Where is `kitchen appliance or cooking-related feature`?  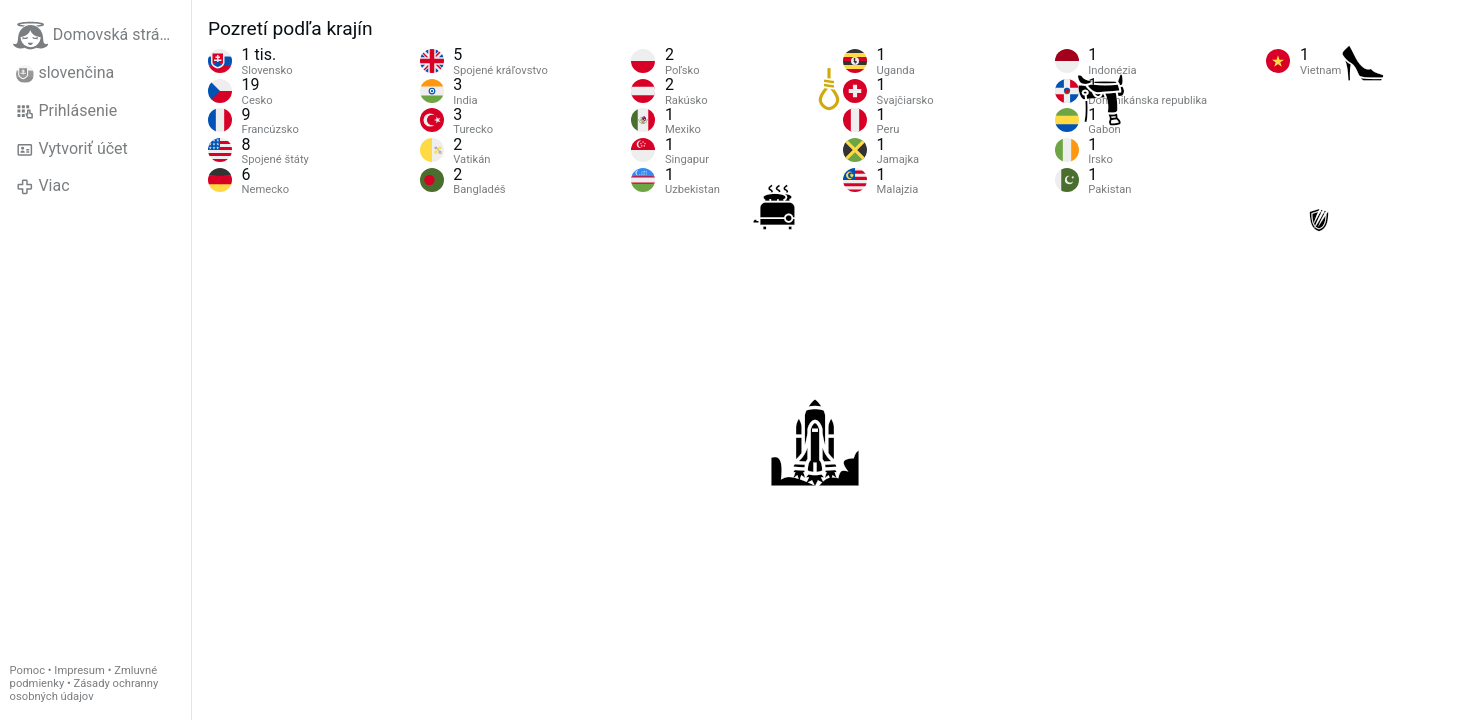 kitchen appliance or cooking-related feature is located at coordinates (774, 207).